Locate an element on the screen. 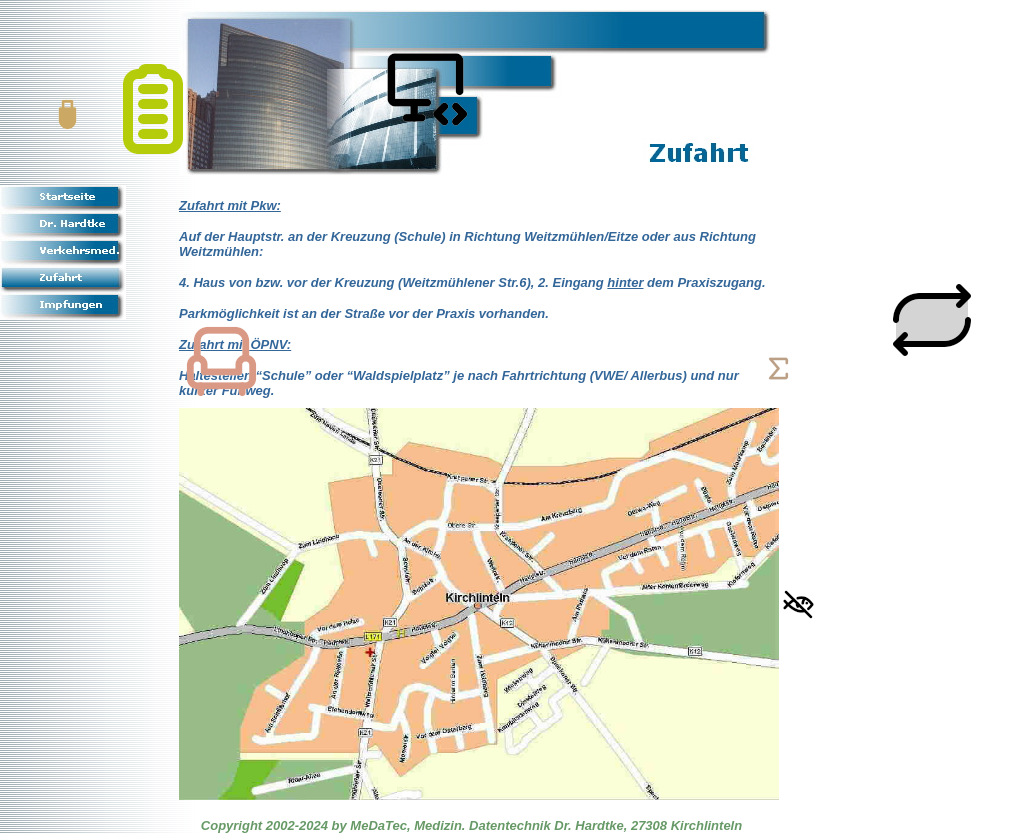 The image size is (1024, 833). access desktop development environment is located at coordinates (425, 87).